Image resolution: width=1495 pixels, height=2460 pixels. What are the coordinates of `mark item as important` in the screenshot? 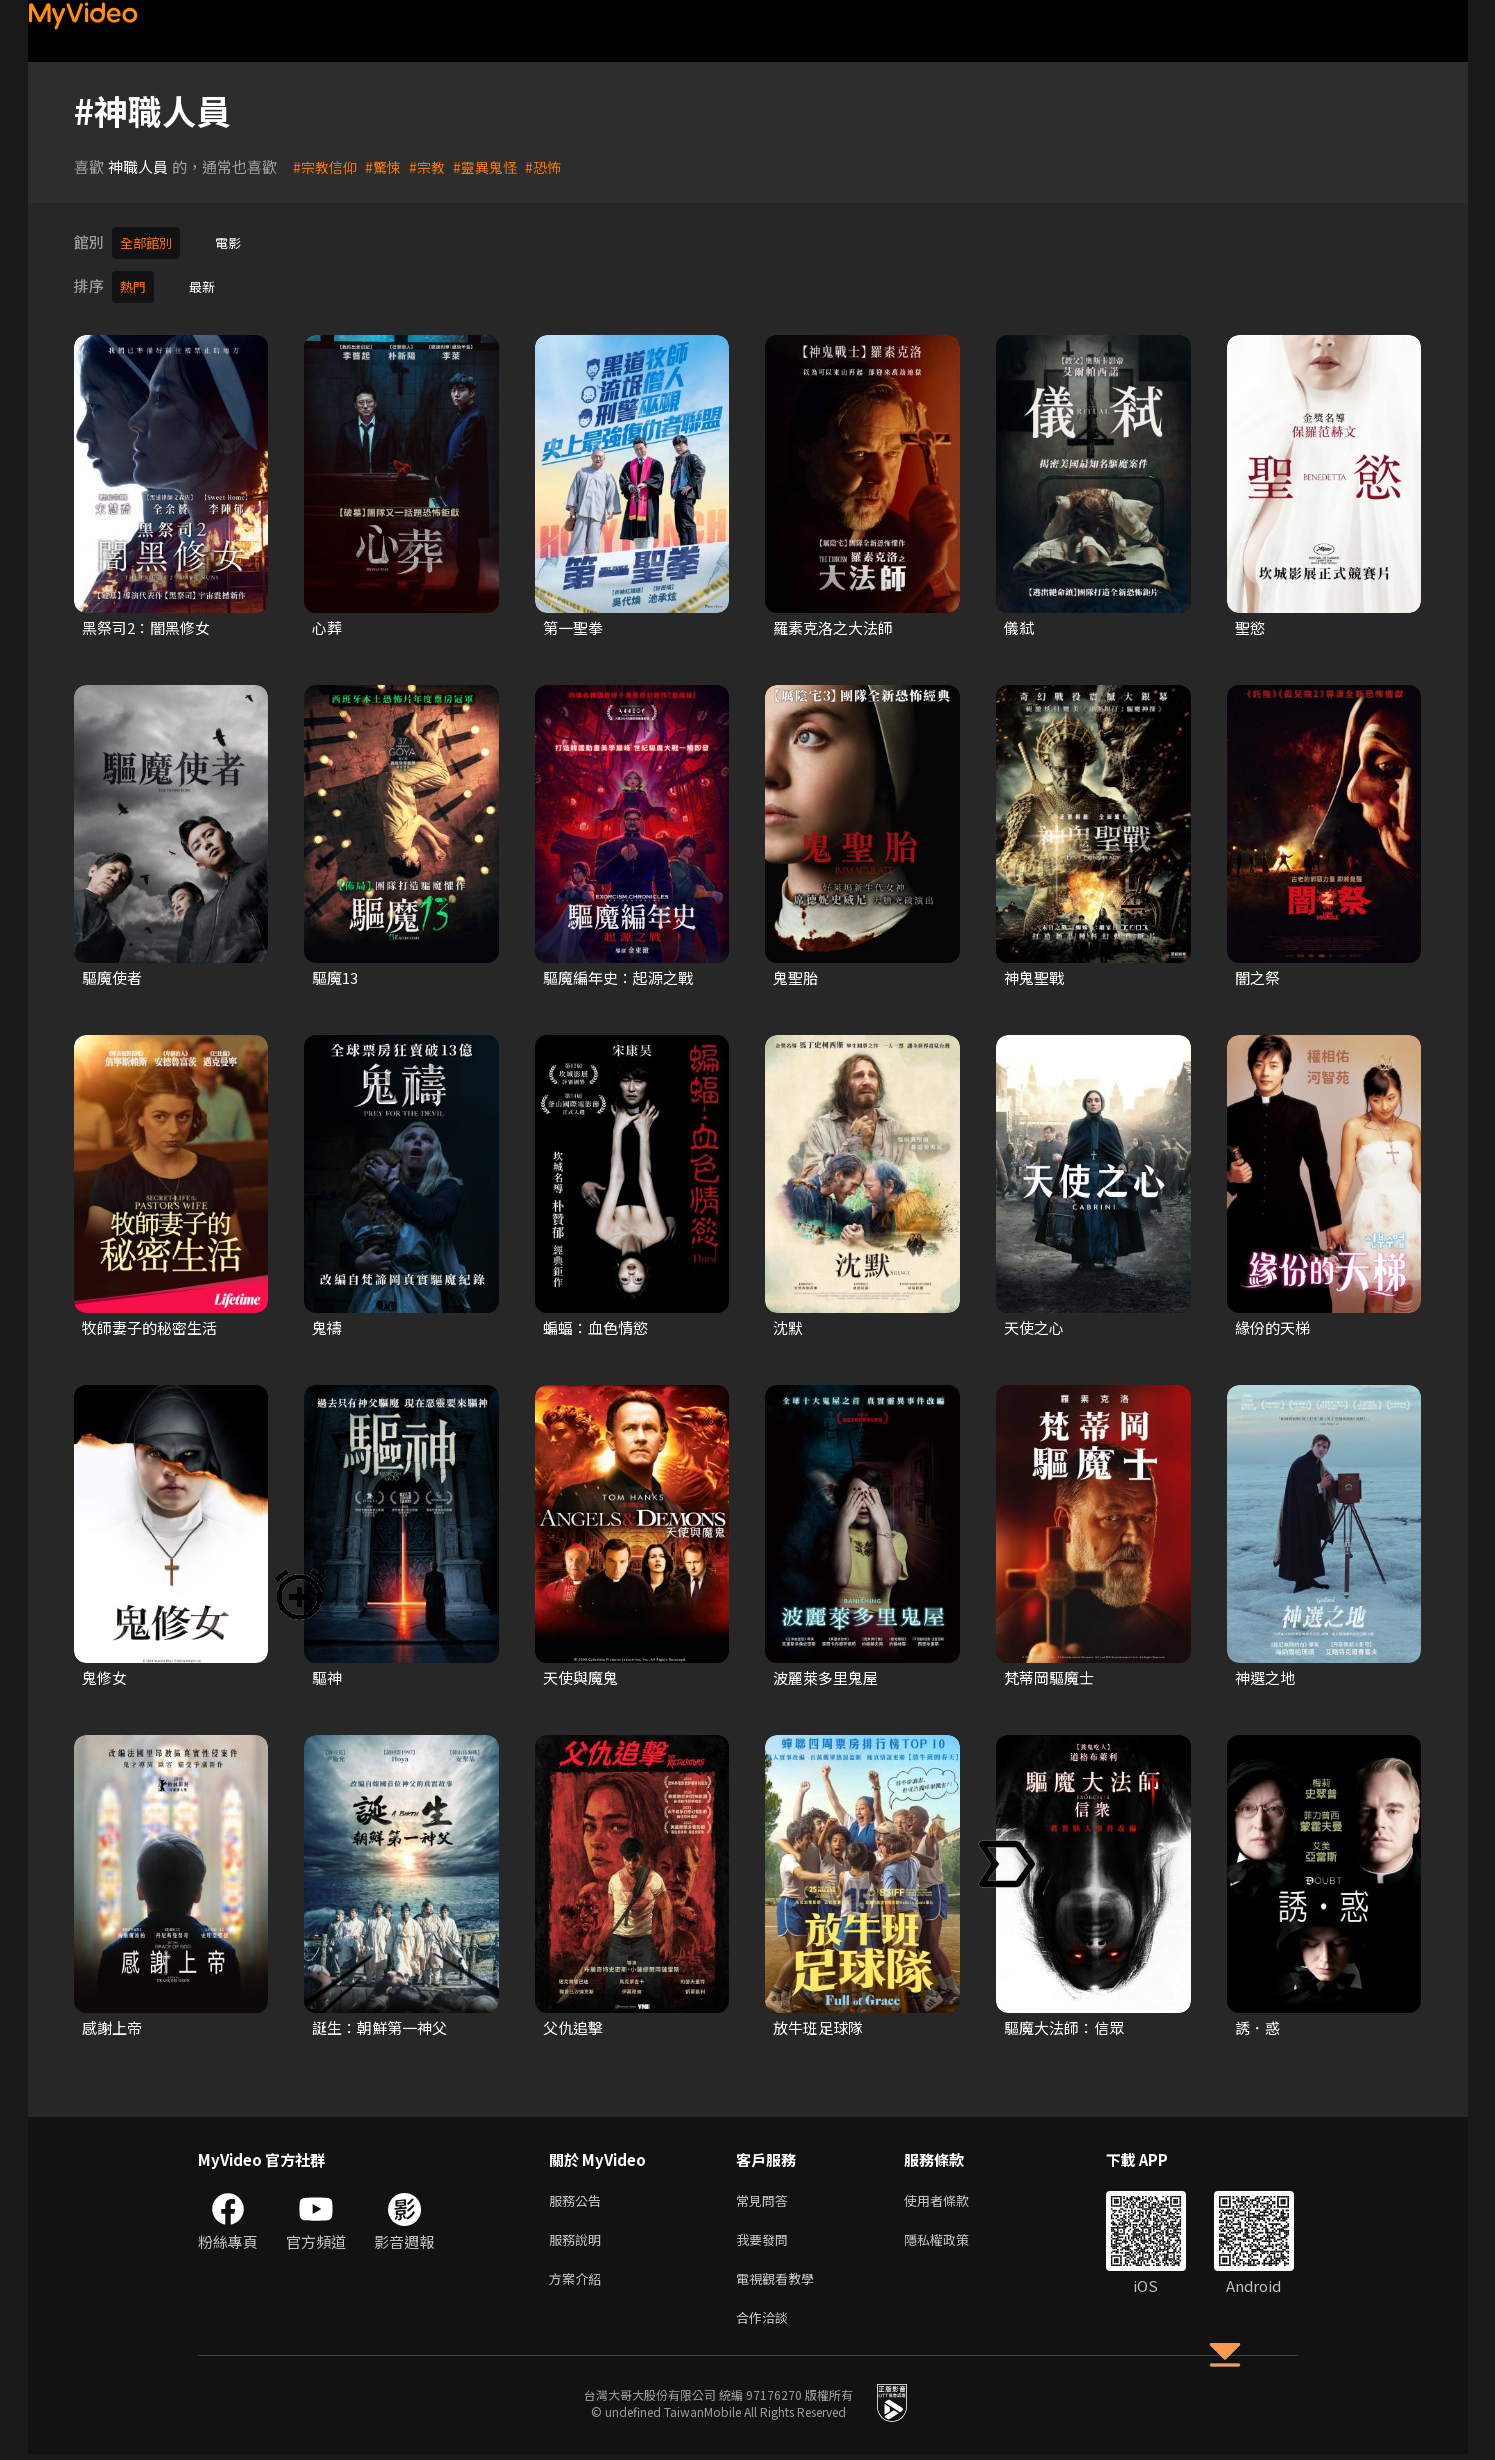 It's located at (1006, 1864).